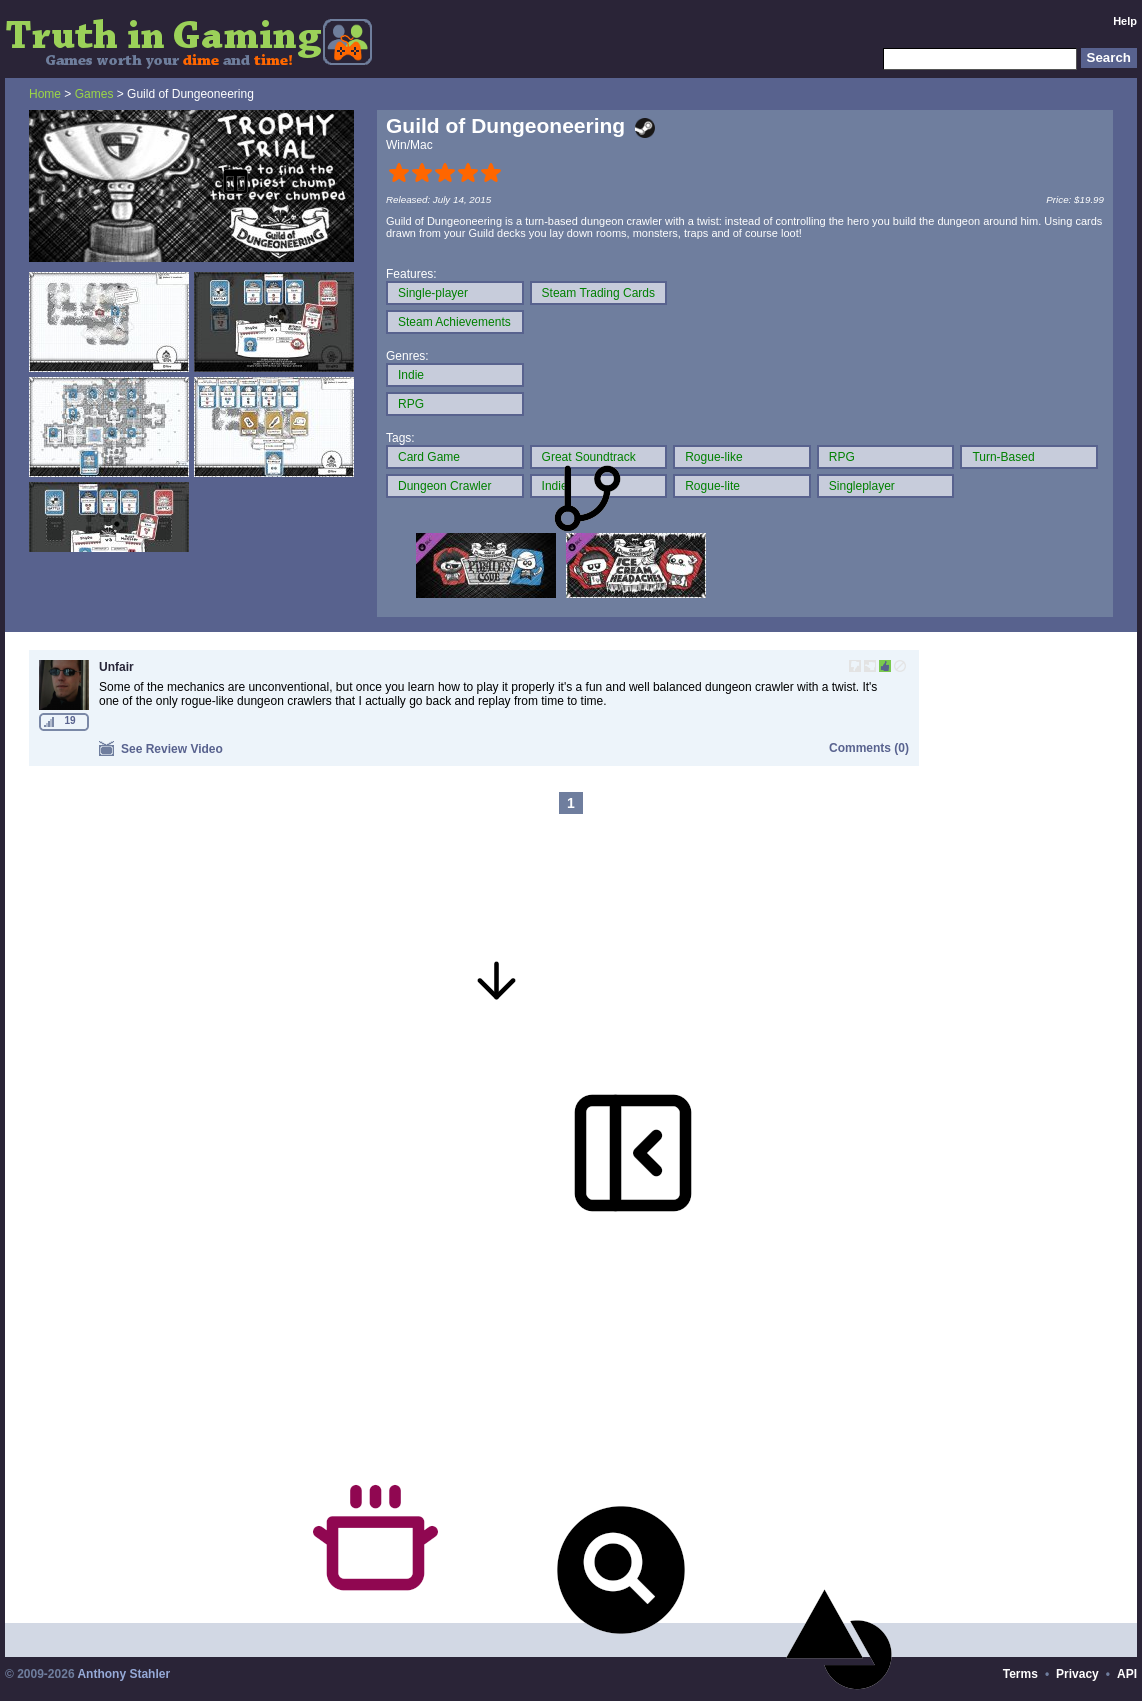 The width and height of the screenshot is (1142, 1701). Describe the element at coordinates (840, 1641) in the screenshot. I see `access shape tools or drawing options` at that location.